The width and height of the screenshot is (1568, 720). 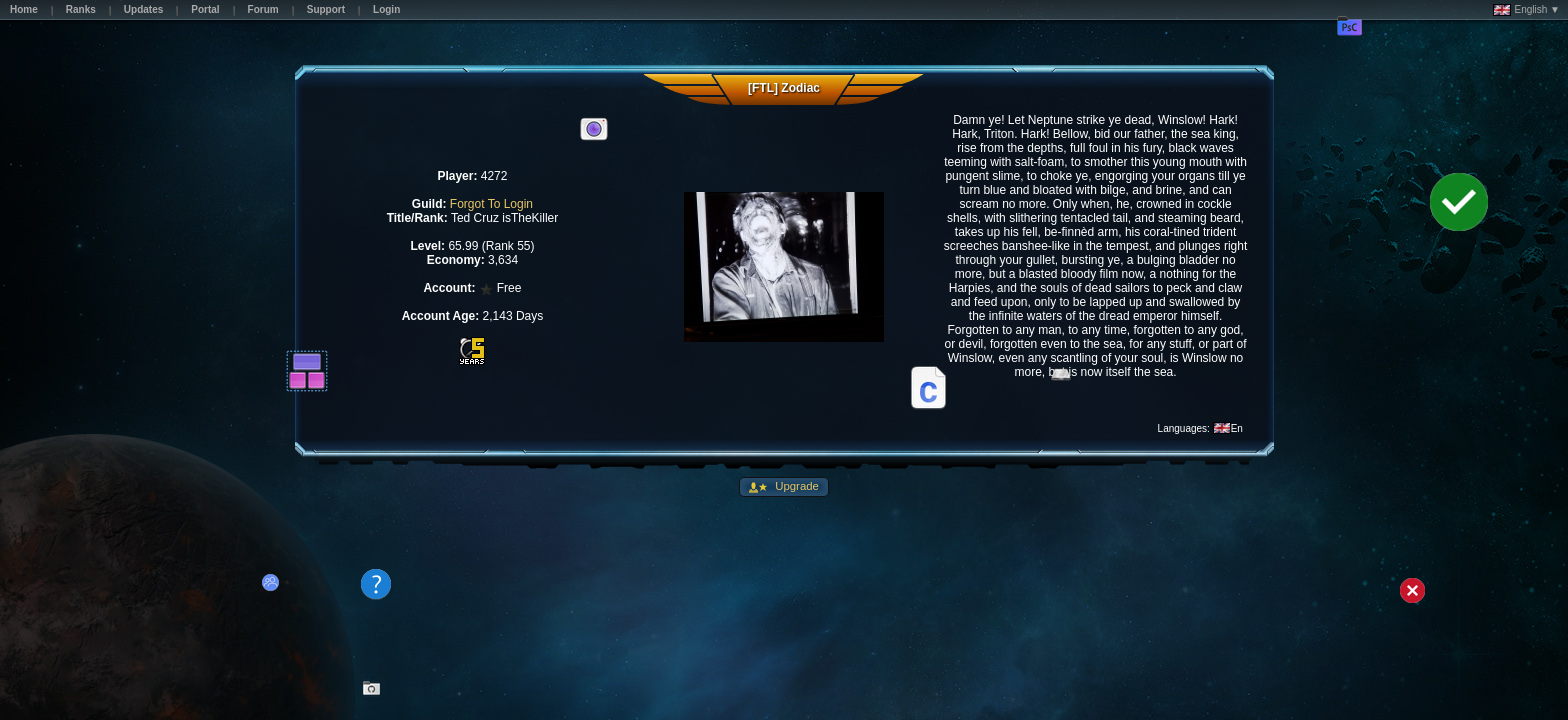 I want to click on access user account and personal settings, so click(x=270, y=582).